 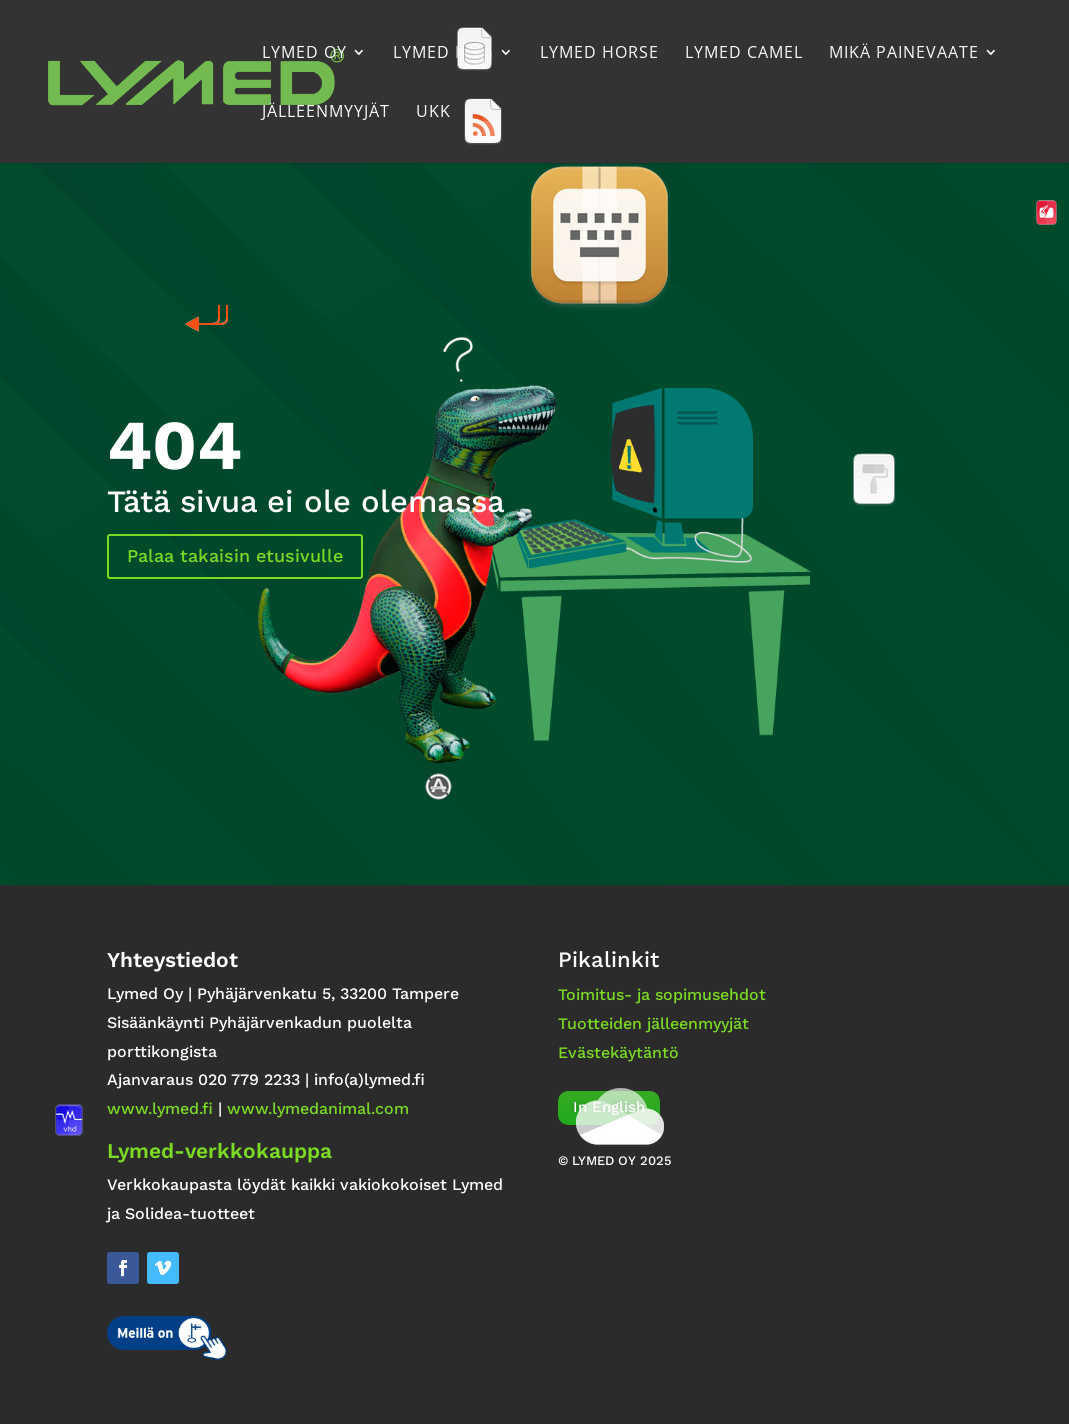 What do you see at coordinates (69, 1120) in the screenshot?
I see `open a VirtualBox virtual hard disk file` at bounding box center [69, 1120].